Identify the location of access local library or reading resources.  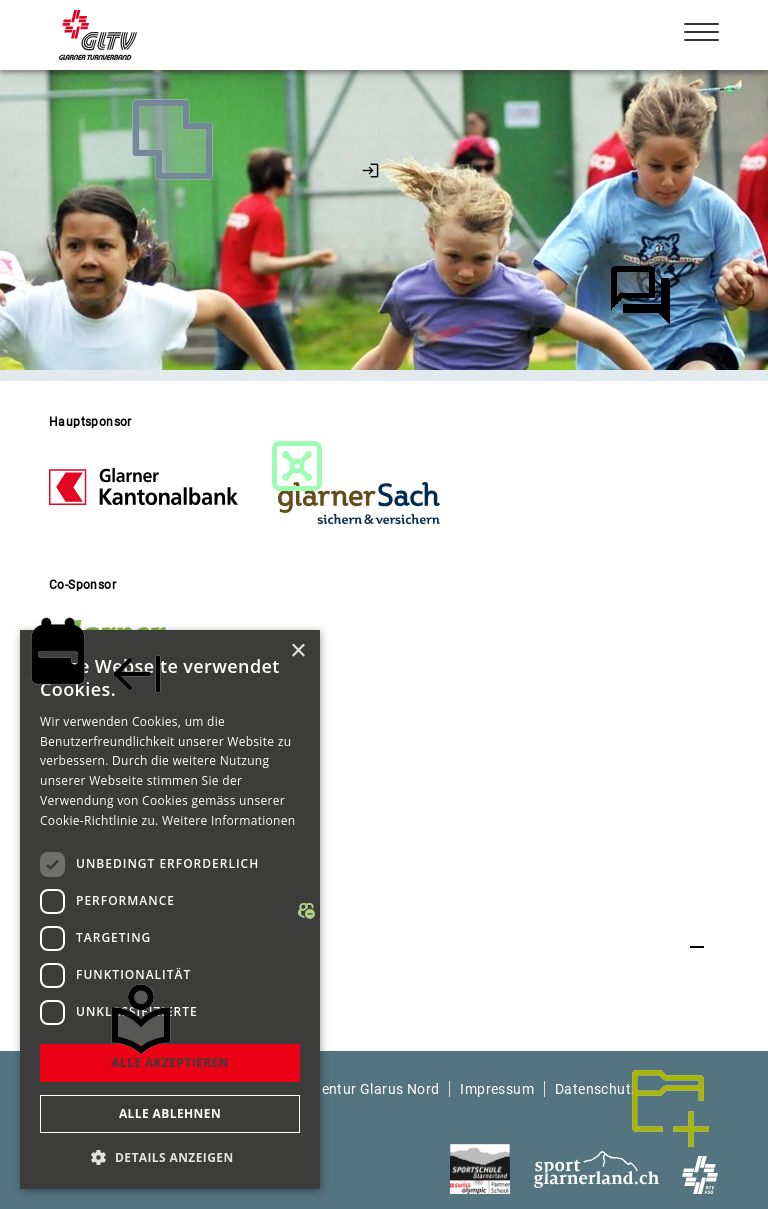
(141, 1020).